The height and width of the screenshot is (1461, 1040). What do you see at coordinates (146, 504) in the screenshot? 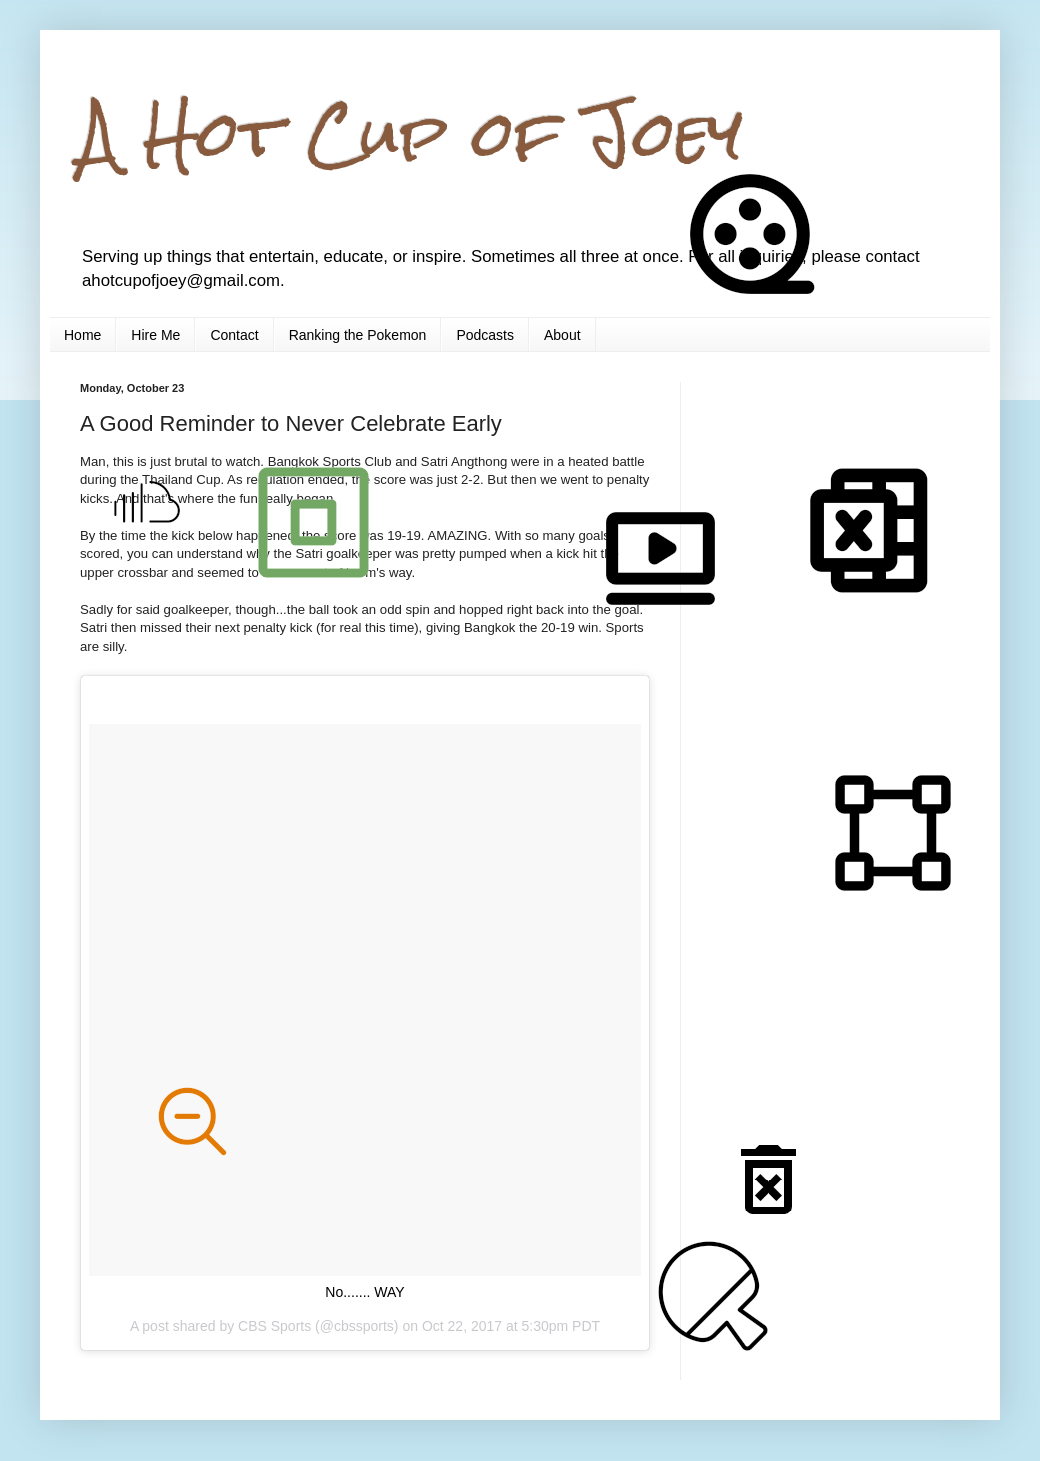
I see `open soundcloud app` at bounding box center [146, 504].